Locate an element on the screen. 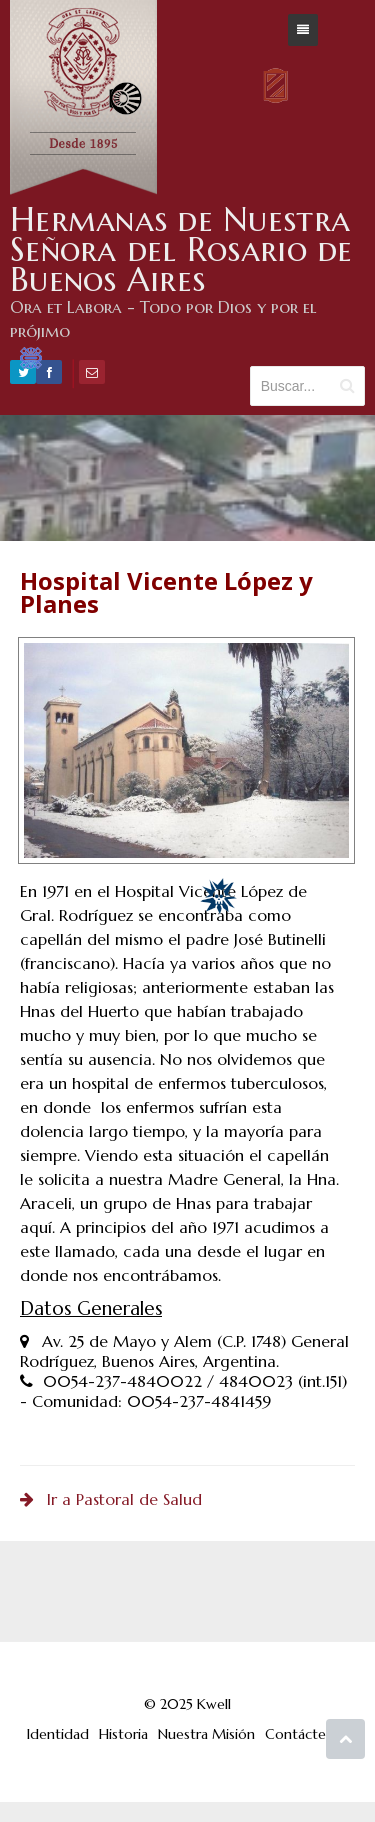 This screenshot has width=375, height=1822. indicates a death or game over event is located at coordinates (218, 896).